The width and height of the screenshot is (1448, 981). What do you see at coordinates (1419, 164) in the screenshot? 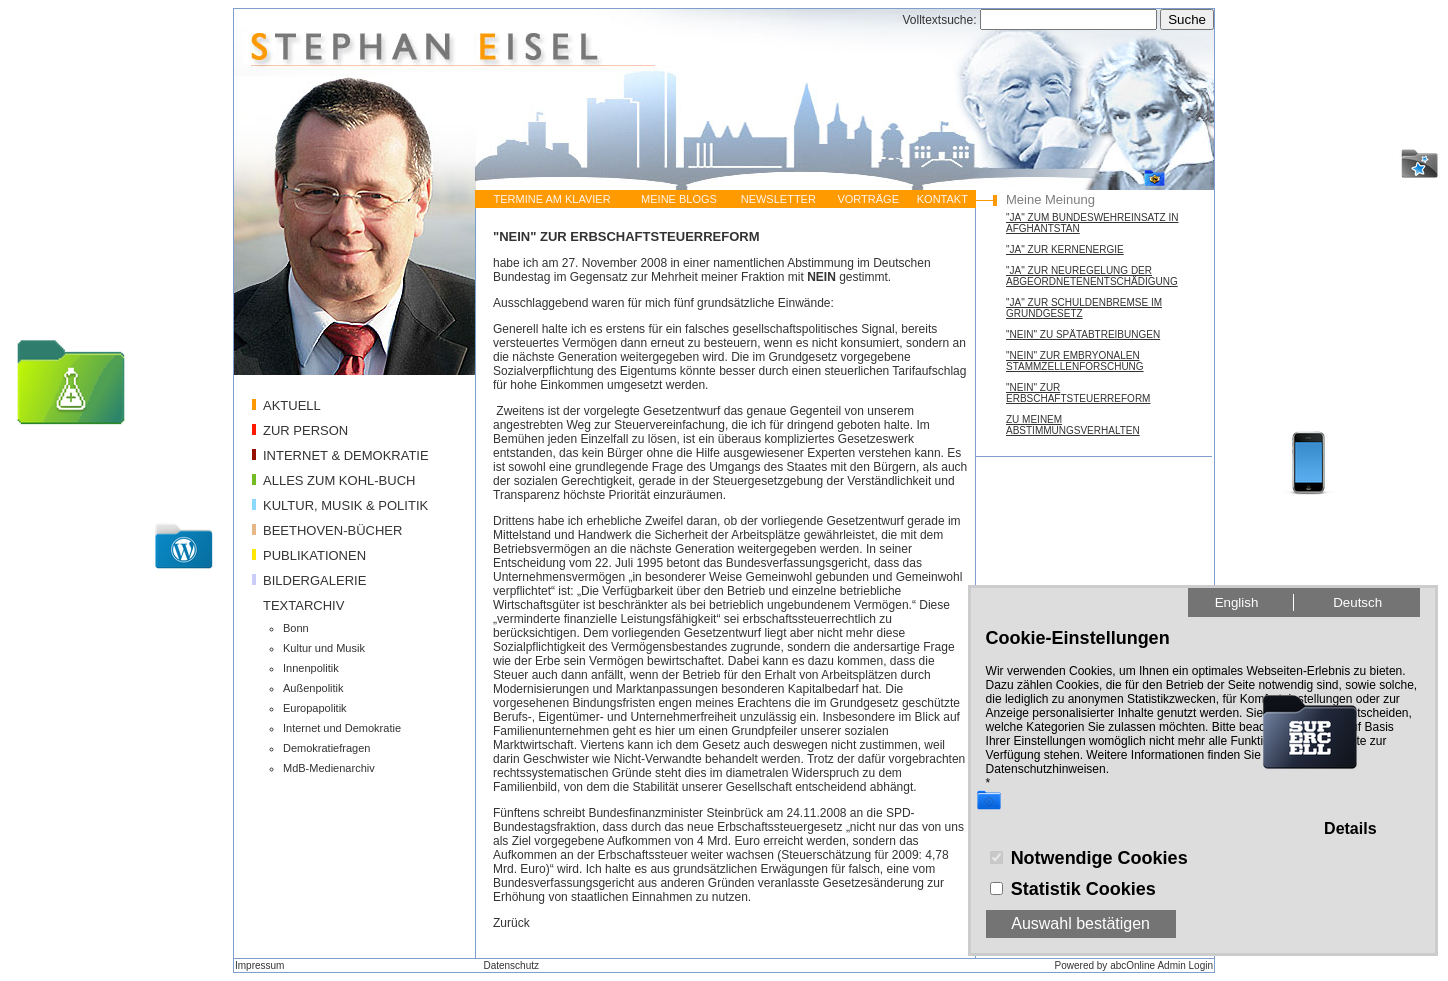
I see `open your Anki flashcard collection folder` at bounding box center [1419, 164].